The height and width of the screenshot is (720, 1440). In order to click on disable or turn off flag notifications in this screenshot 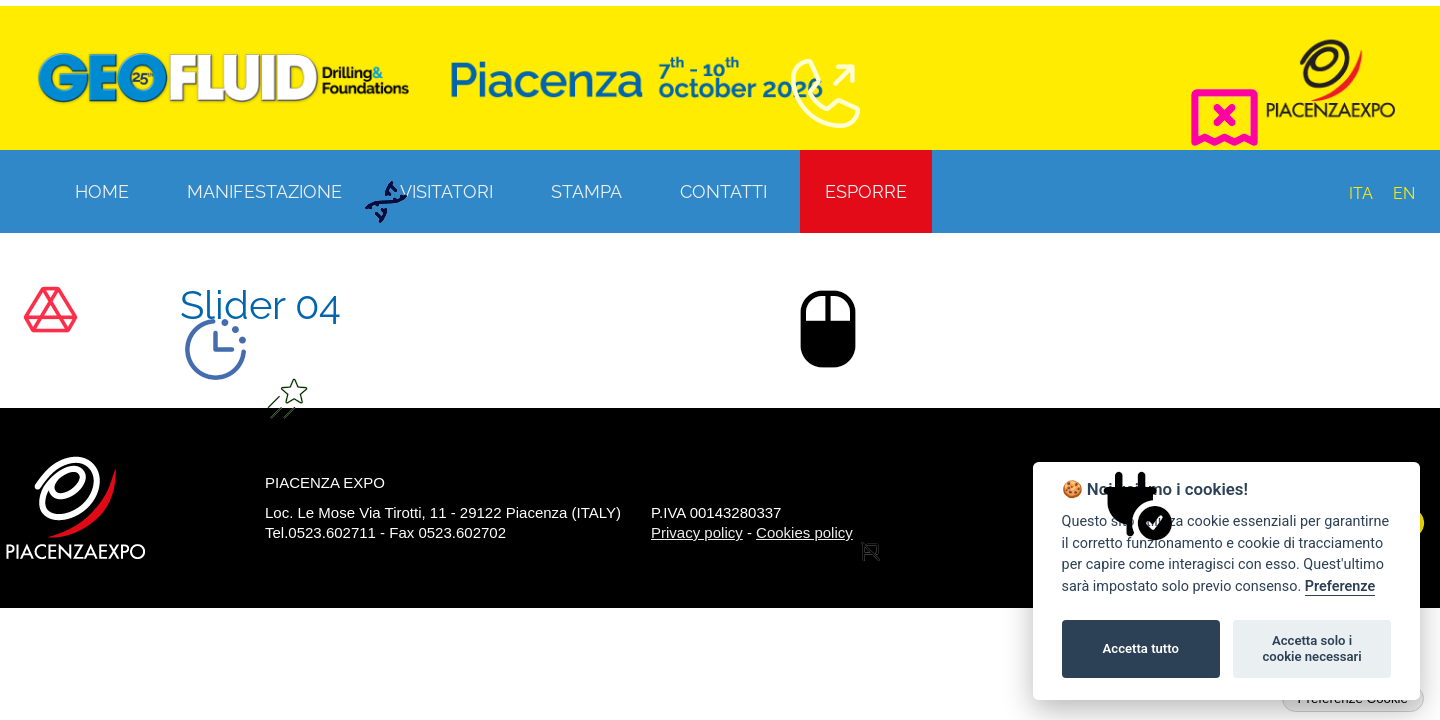, I will do `click(870, 551)`.